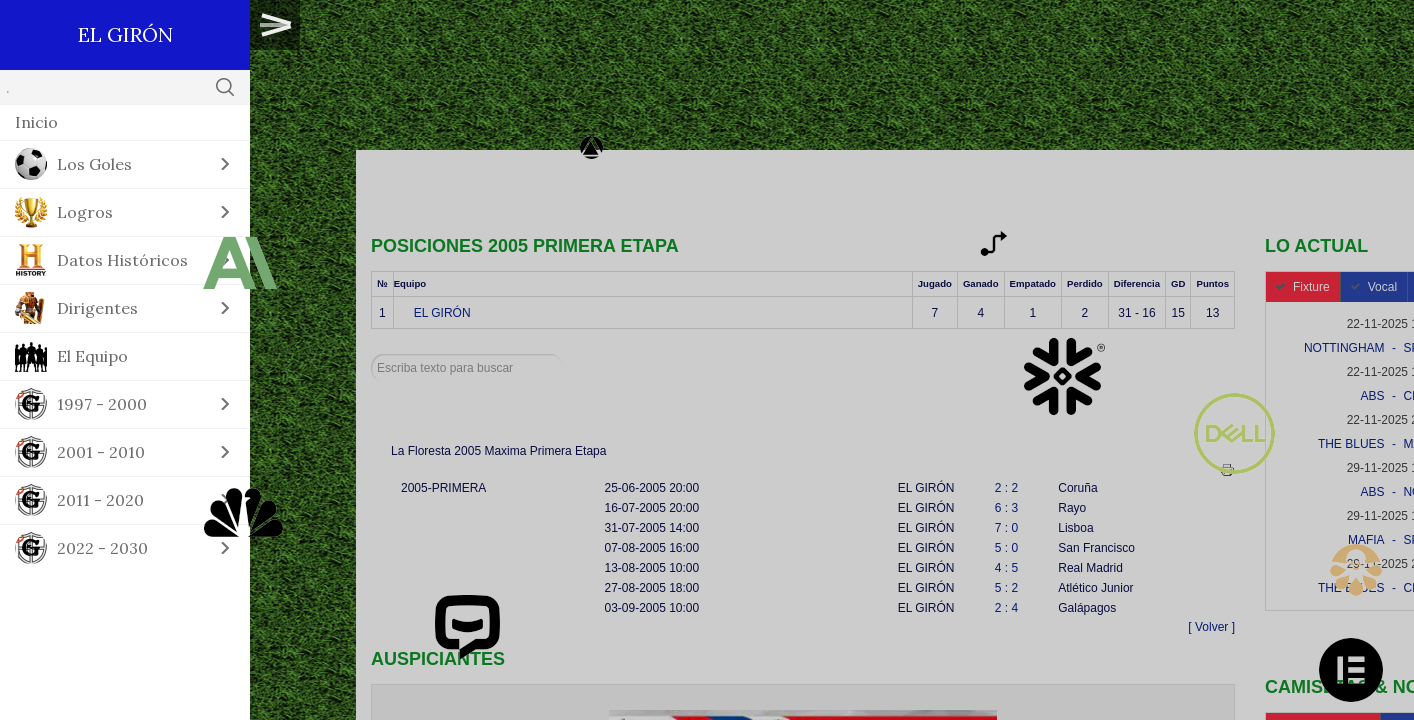 The height and width of the screenshot is (720, 1414). I want to click on get directions to a destination, so click(994, 244).